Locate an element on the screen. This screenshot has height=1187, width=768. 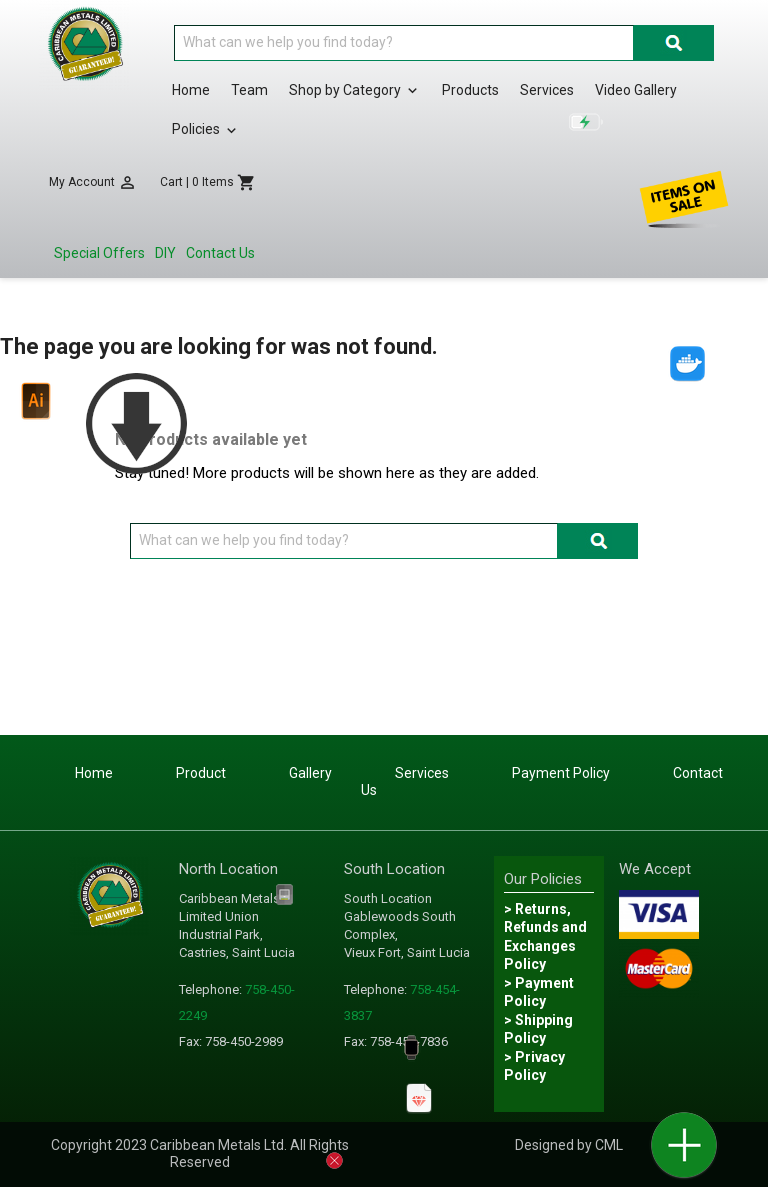
battery at 40% and currently charging is located at coordinates (586, 122).